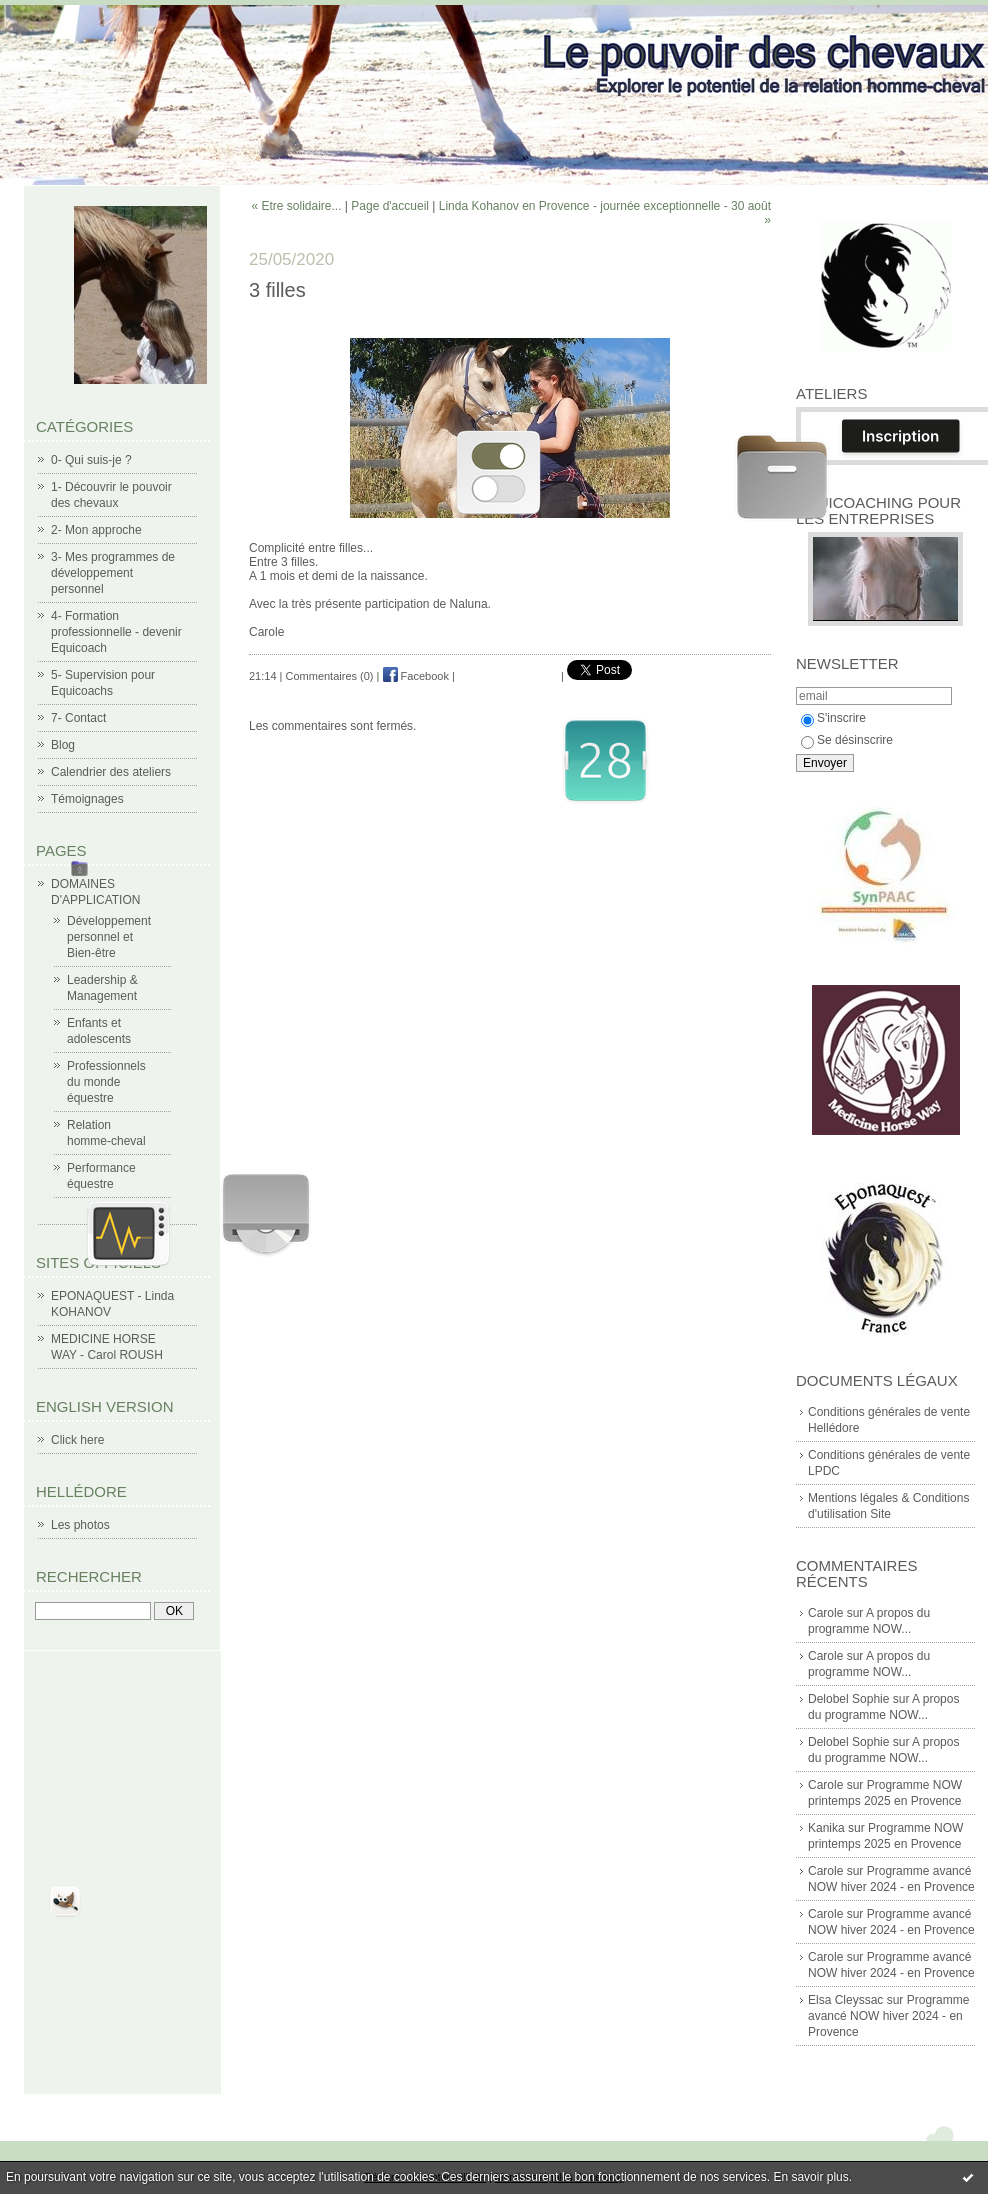  I want to click on open the calendar app, so click(605, 760).